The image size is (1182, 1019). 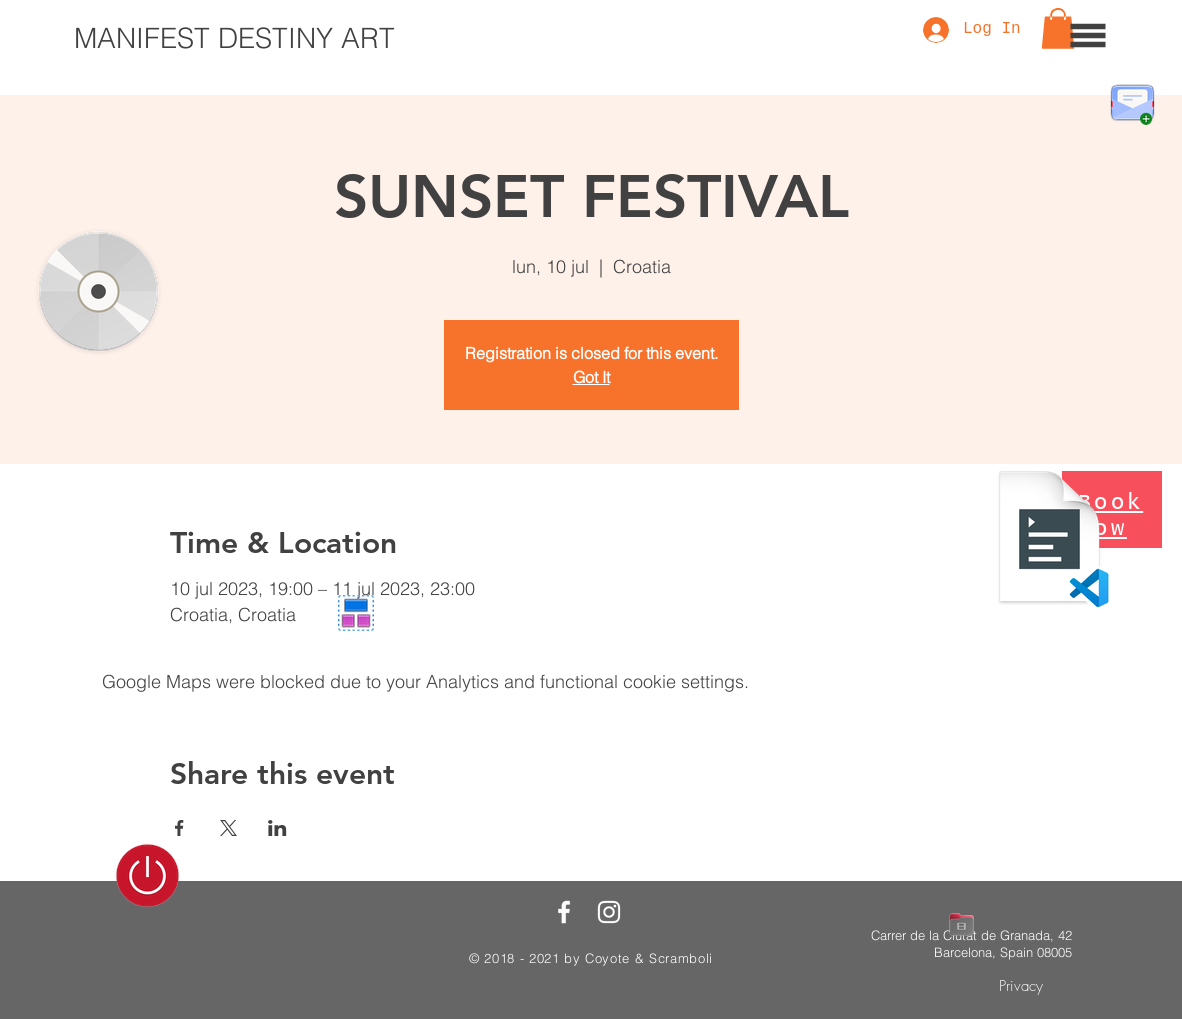 I want to click on open a shell script file in Visual Studio Code, so click(x=1049, y=539).